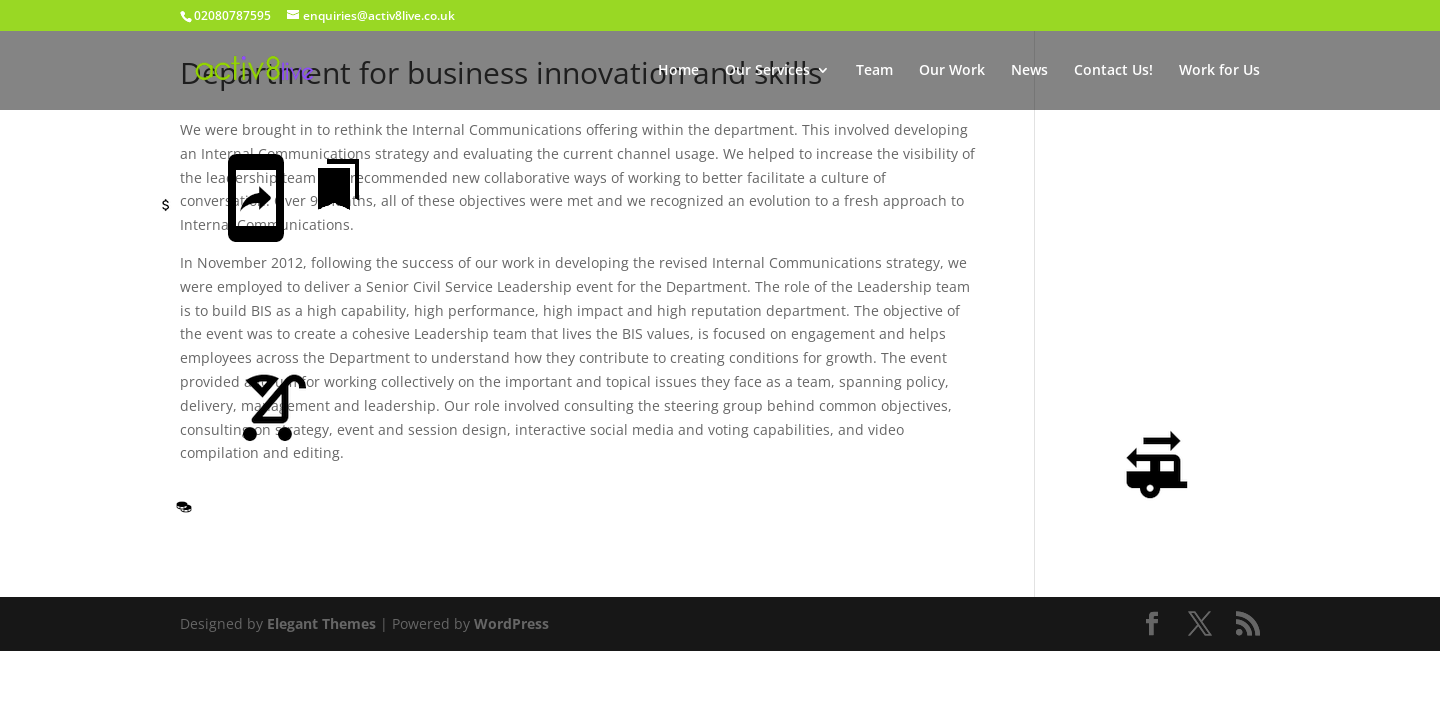  I want to click on view or manage payment options, so click(166, 205).